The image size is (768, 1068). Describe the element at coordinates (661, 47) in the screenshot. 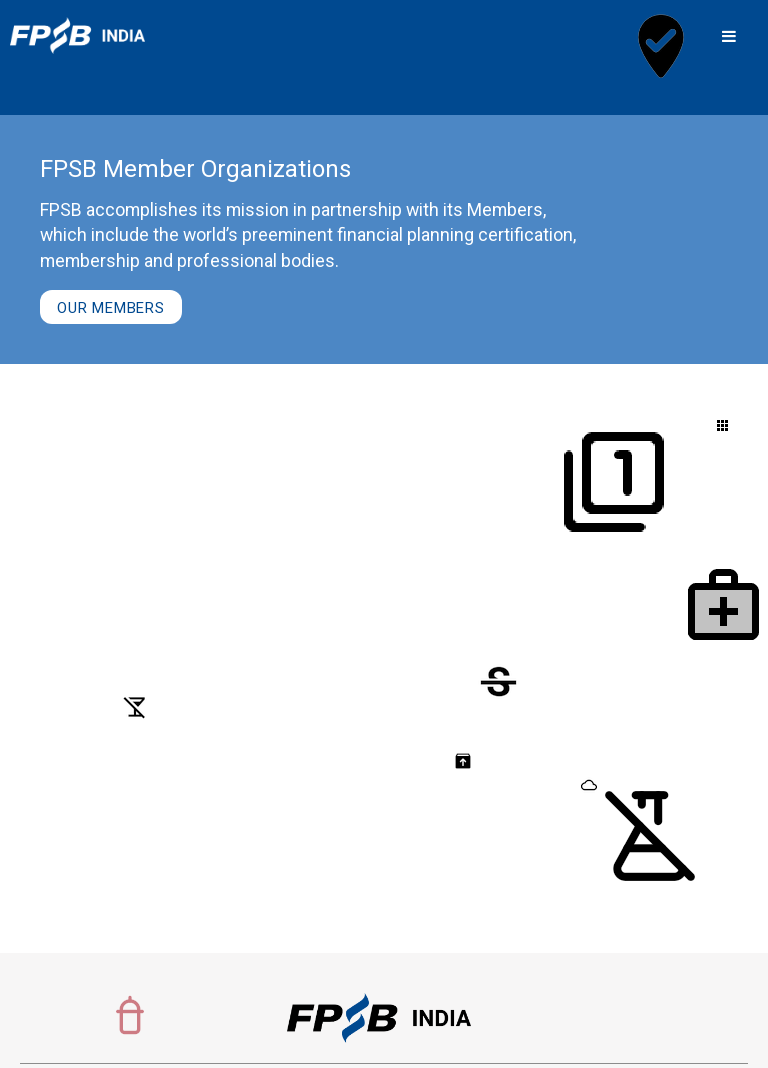

I see `confirm or select a location` at that location.